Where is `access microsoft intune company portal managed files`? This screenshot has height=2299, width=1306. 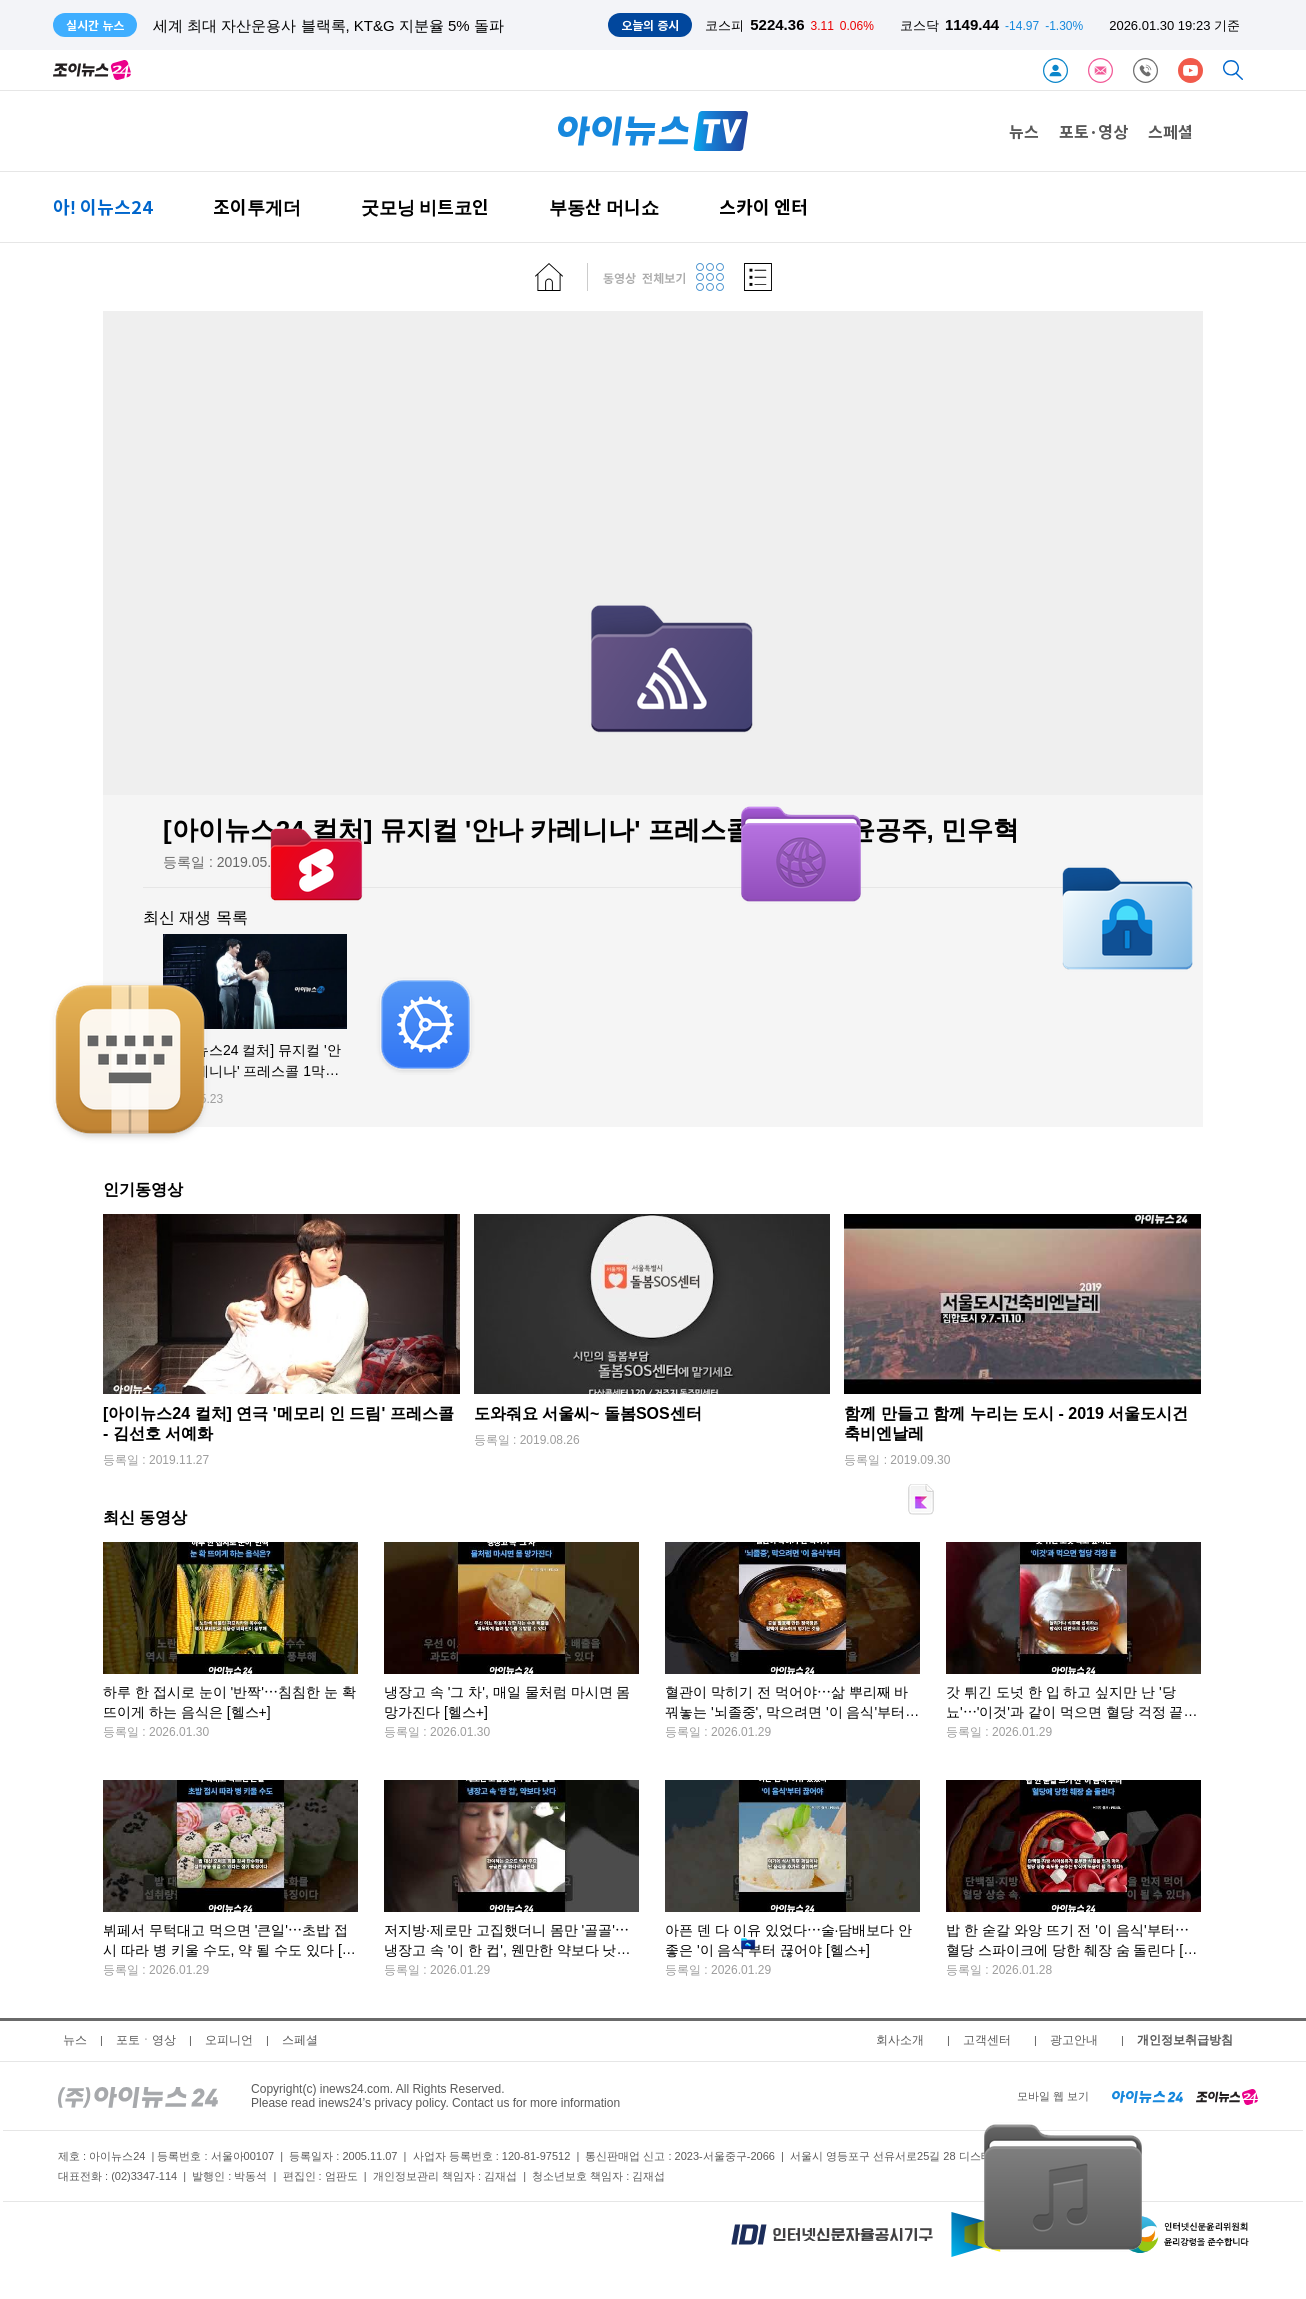 access microsoft intune company portal managed files is located at coordinates (1127, 922).